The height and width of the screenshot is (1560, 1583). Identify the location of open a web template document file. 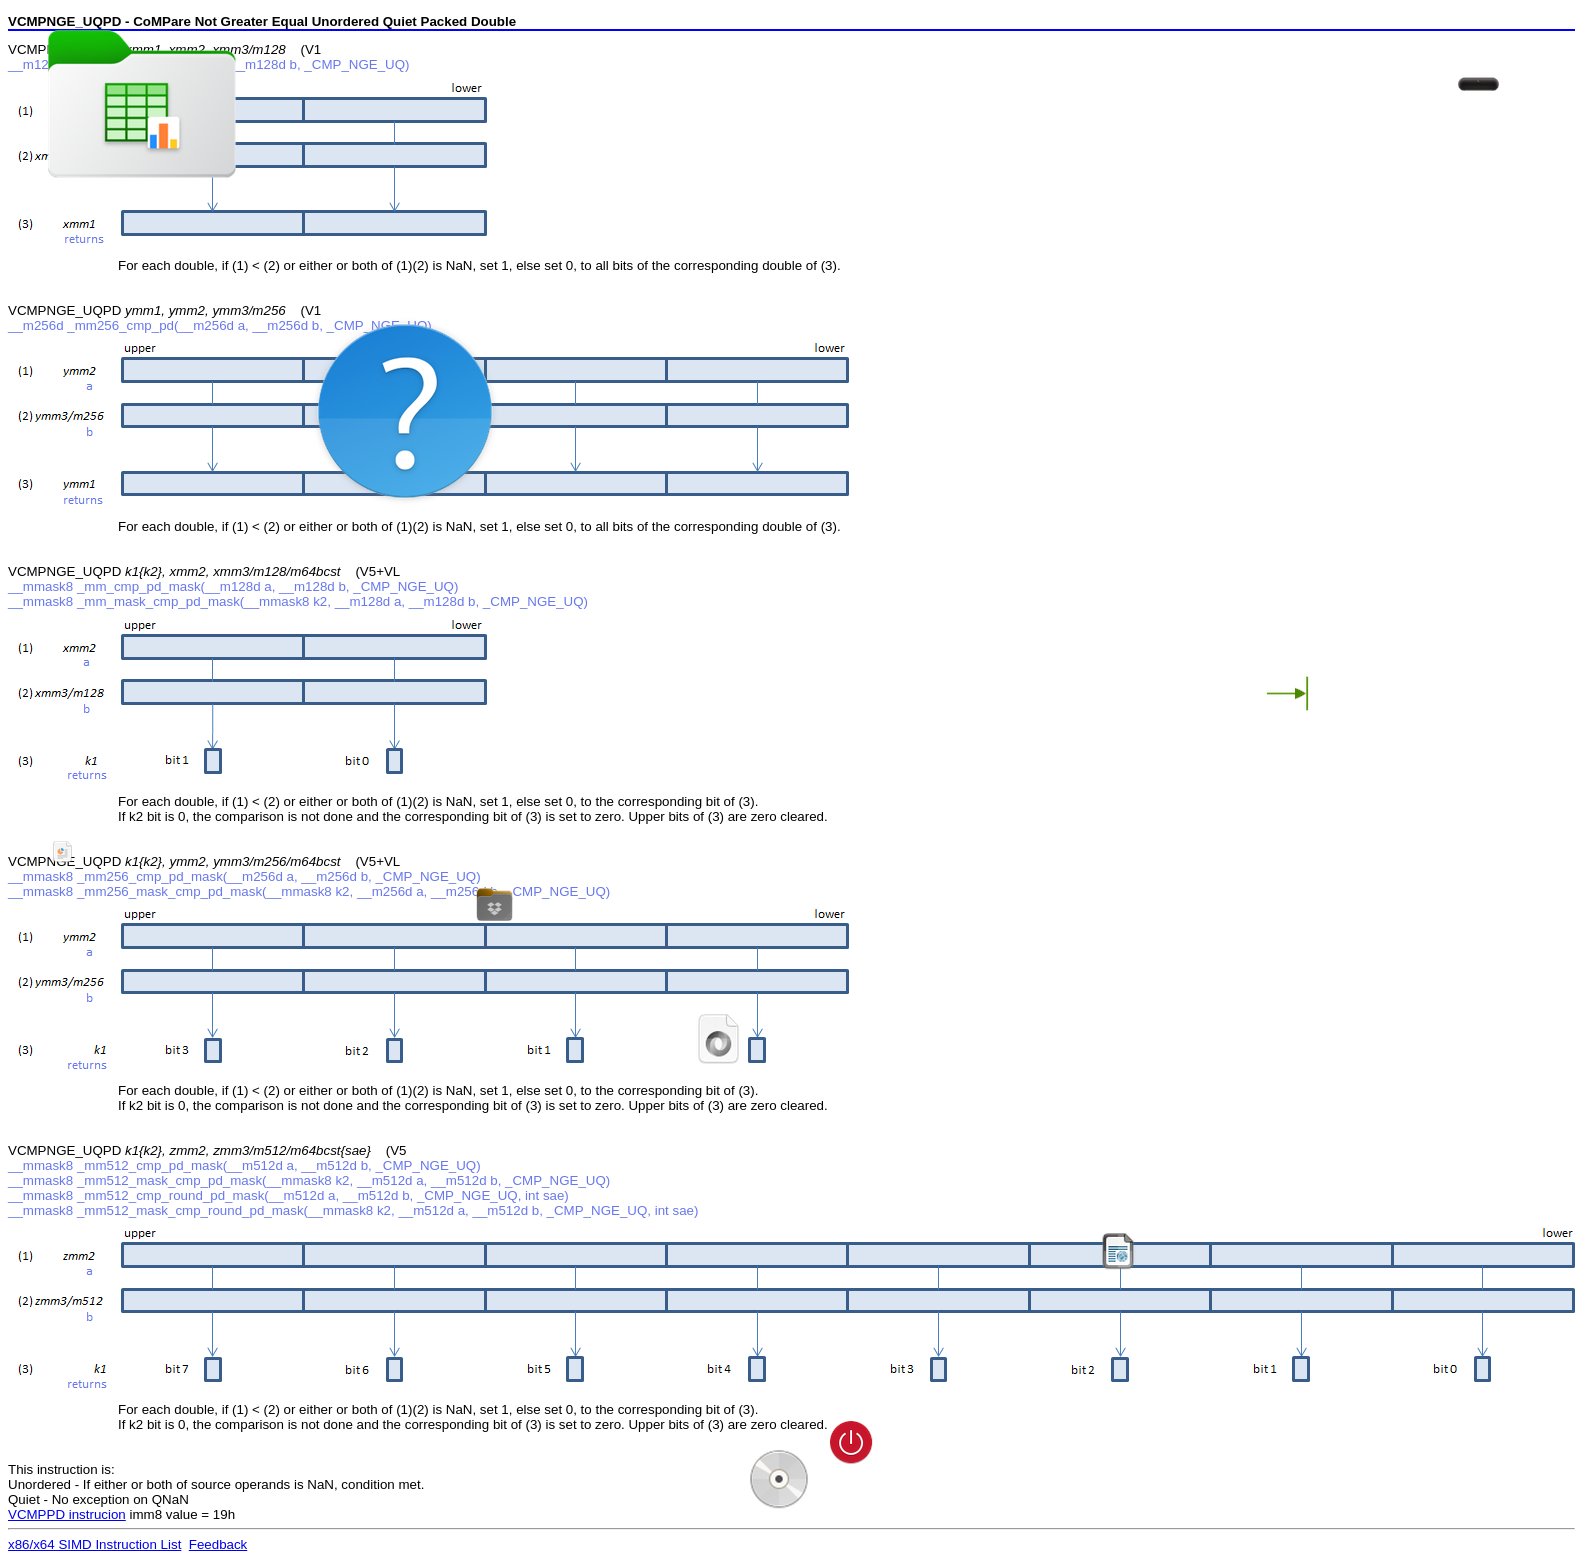
(1118, 1251).